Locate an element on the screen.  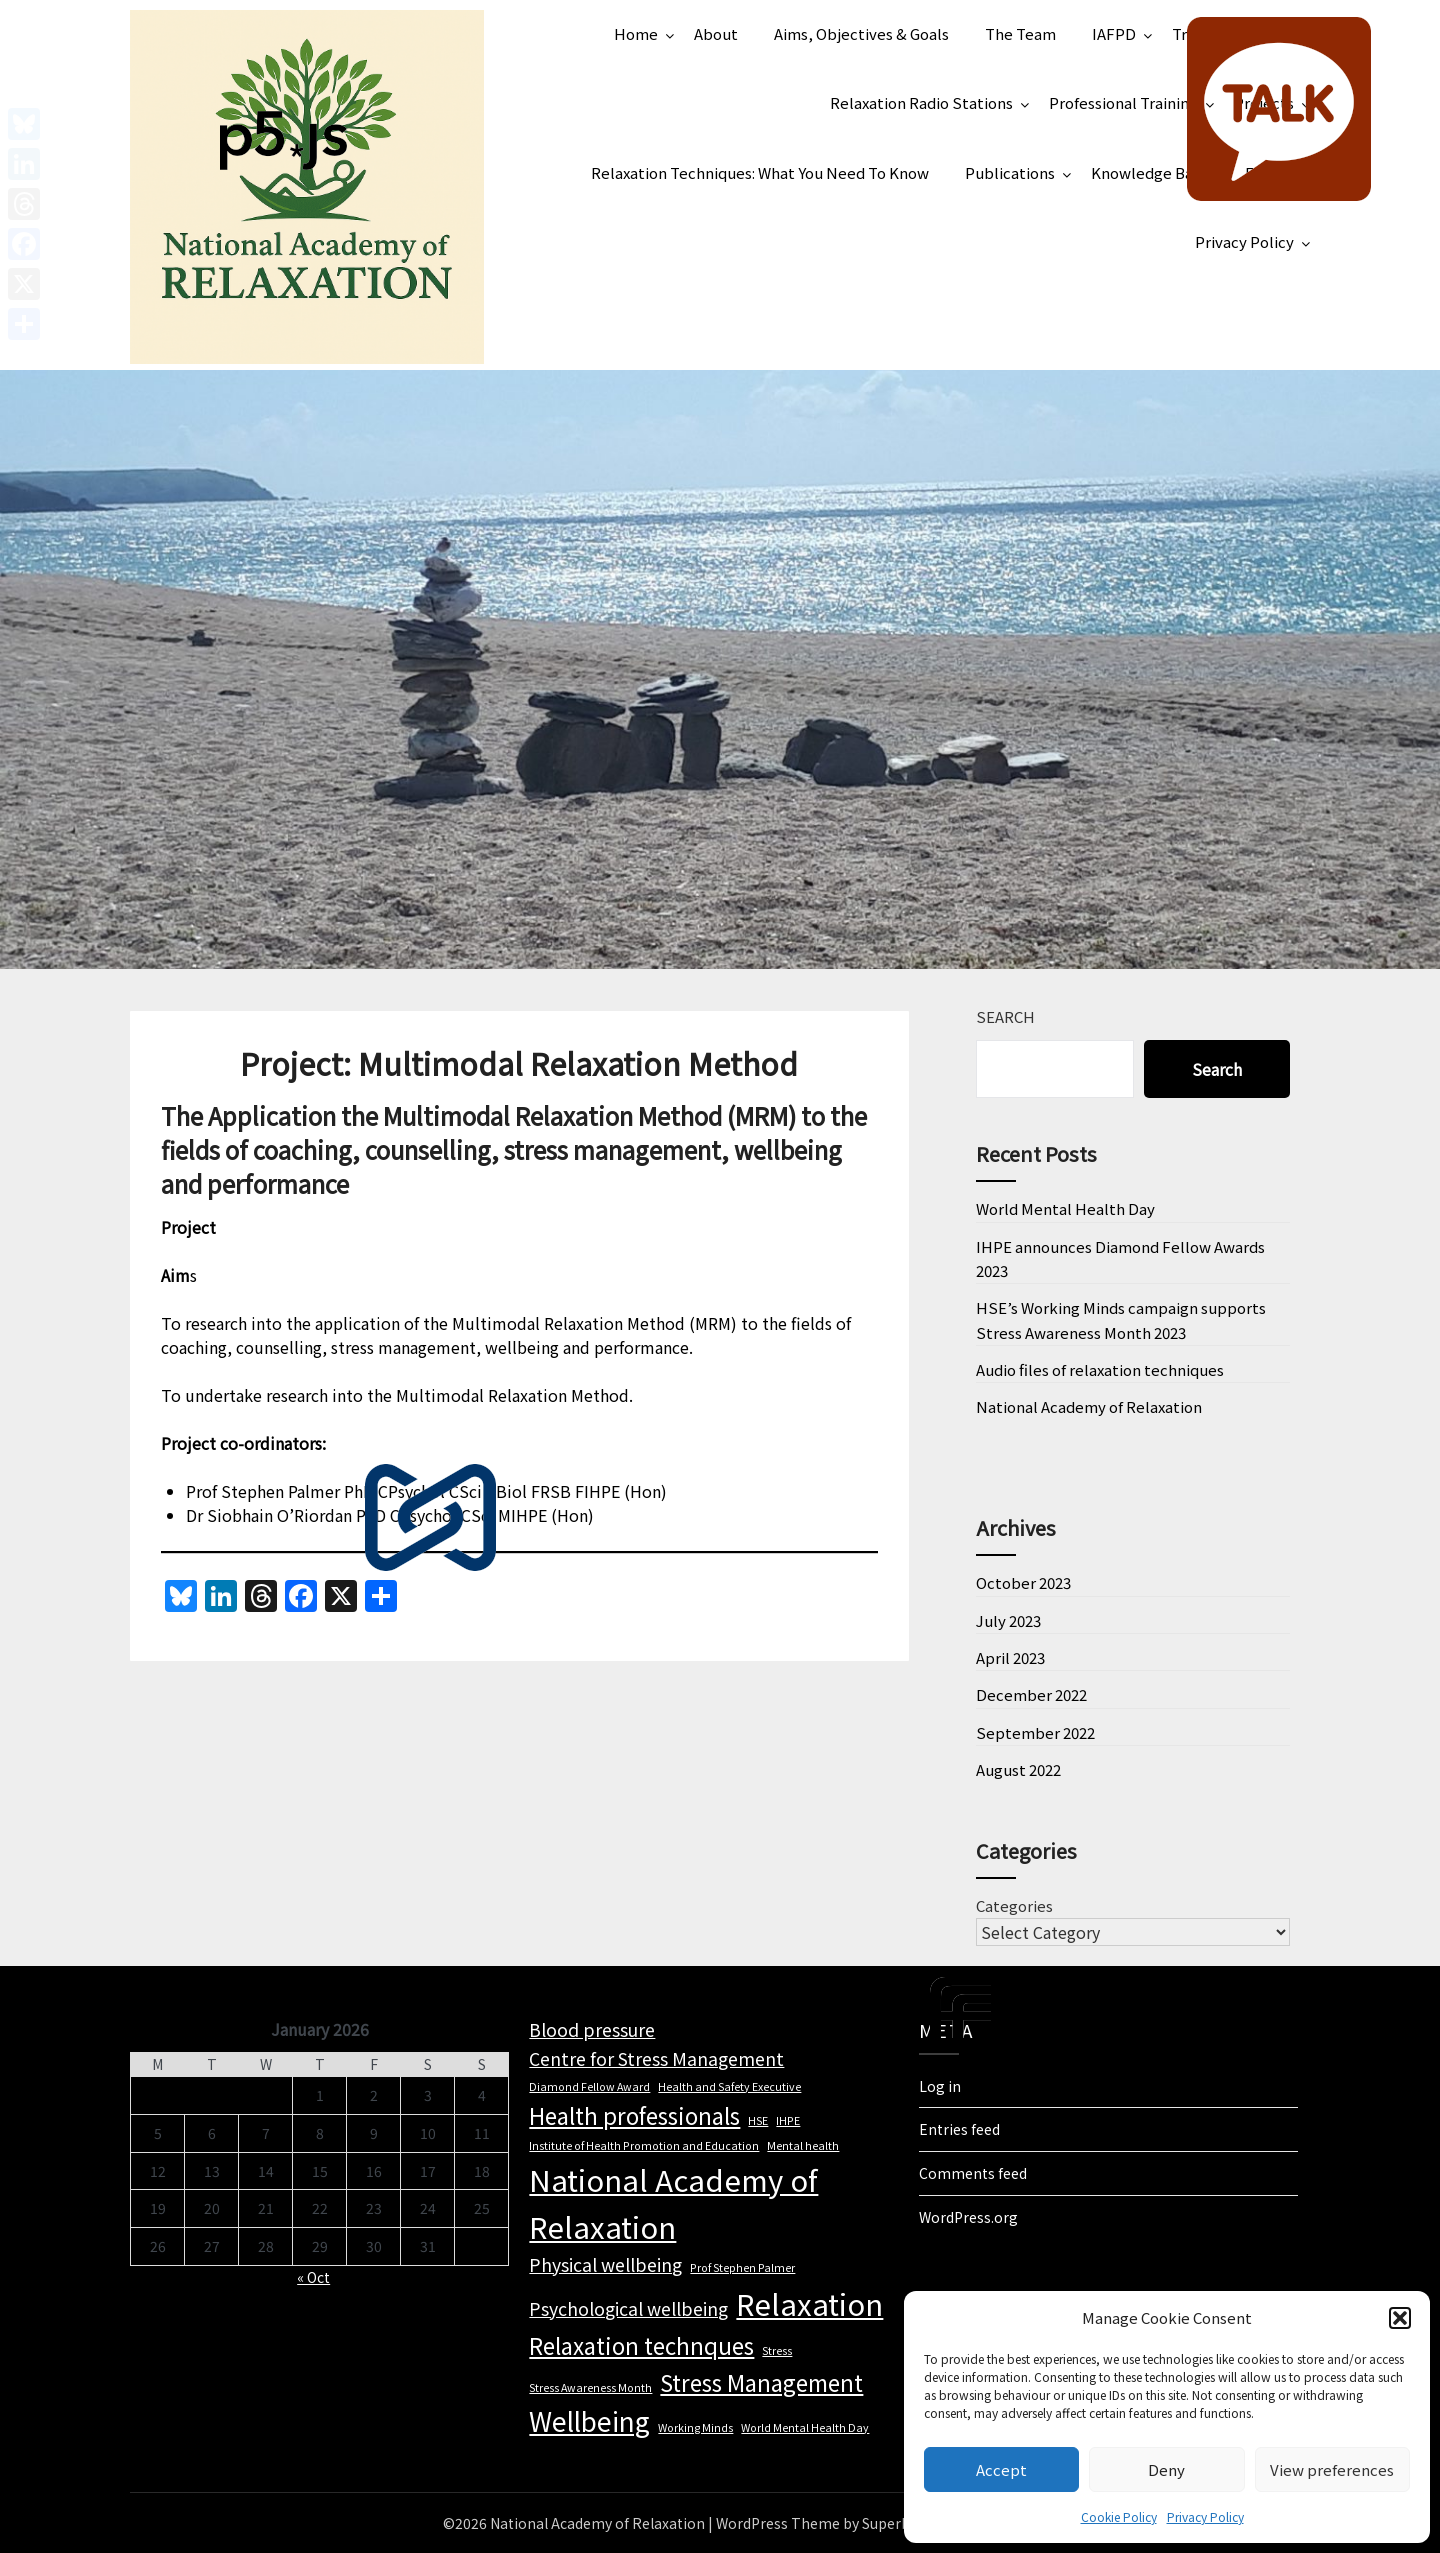
open KakaoTalk messaging app is located at coordinates (1279, 109).